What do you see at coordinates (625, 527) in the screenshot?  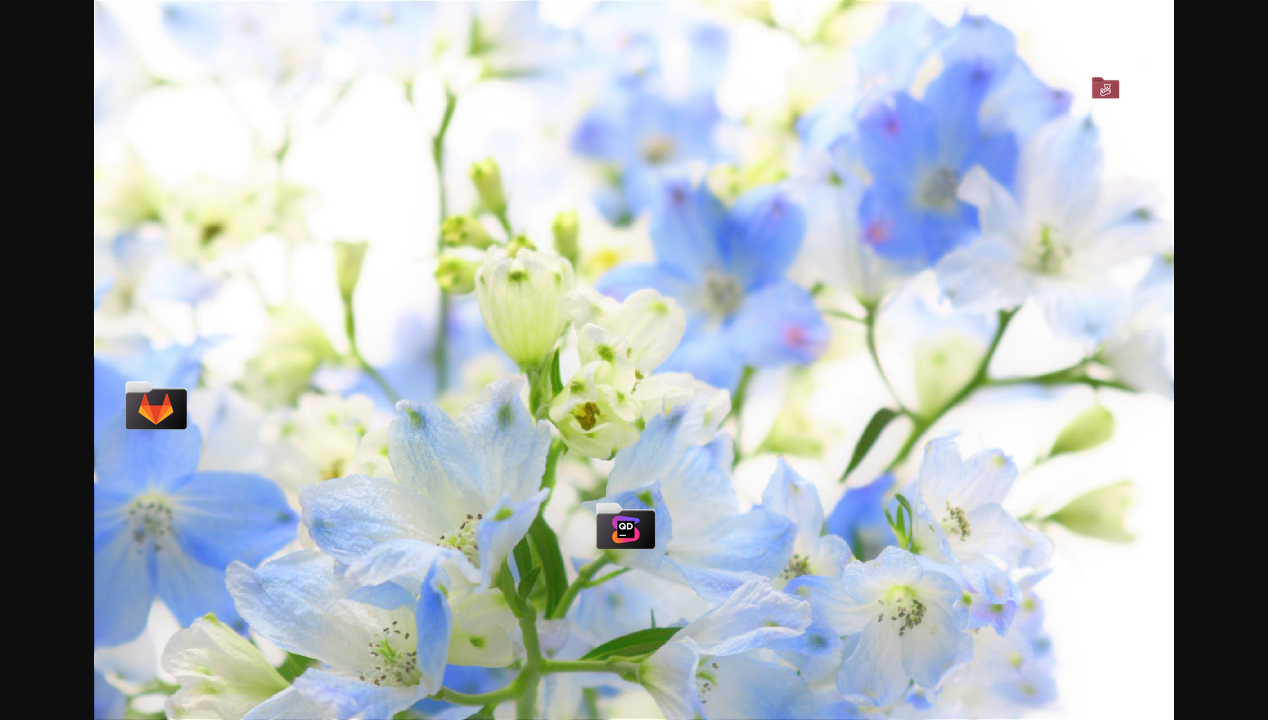 I see `folder containing JetBrains Qodana project files` at bounding box center [625, 527].